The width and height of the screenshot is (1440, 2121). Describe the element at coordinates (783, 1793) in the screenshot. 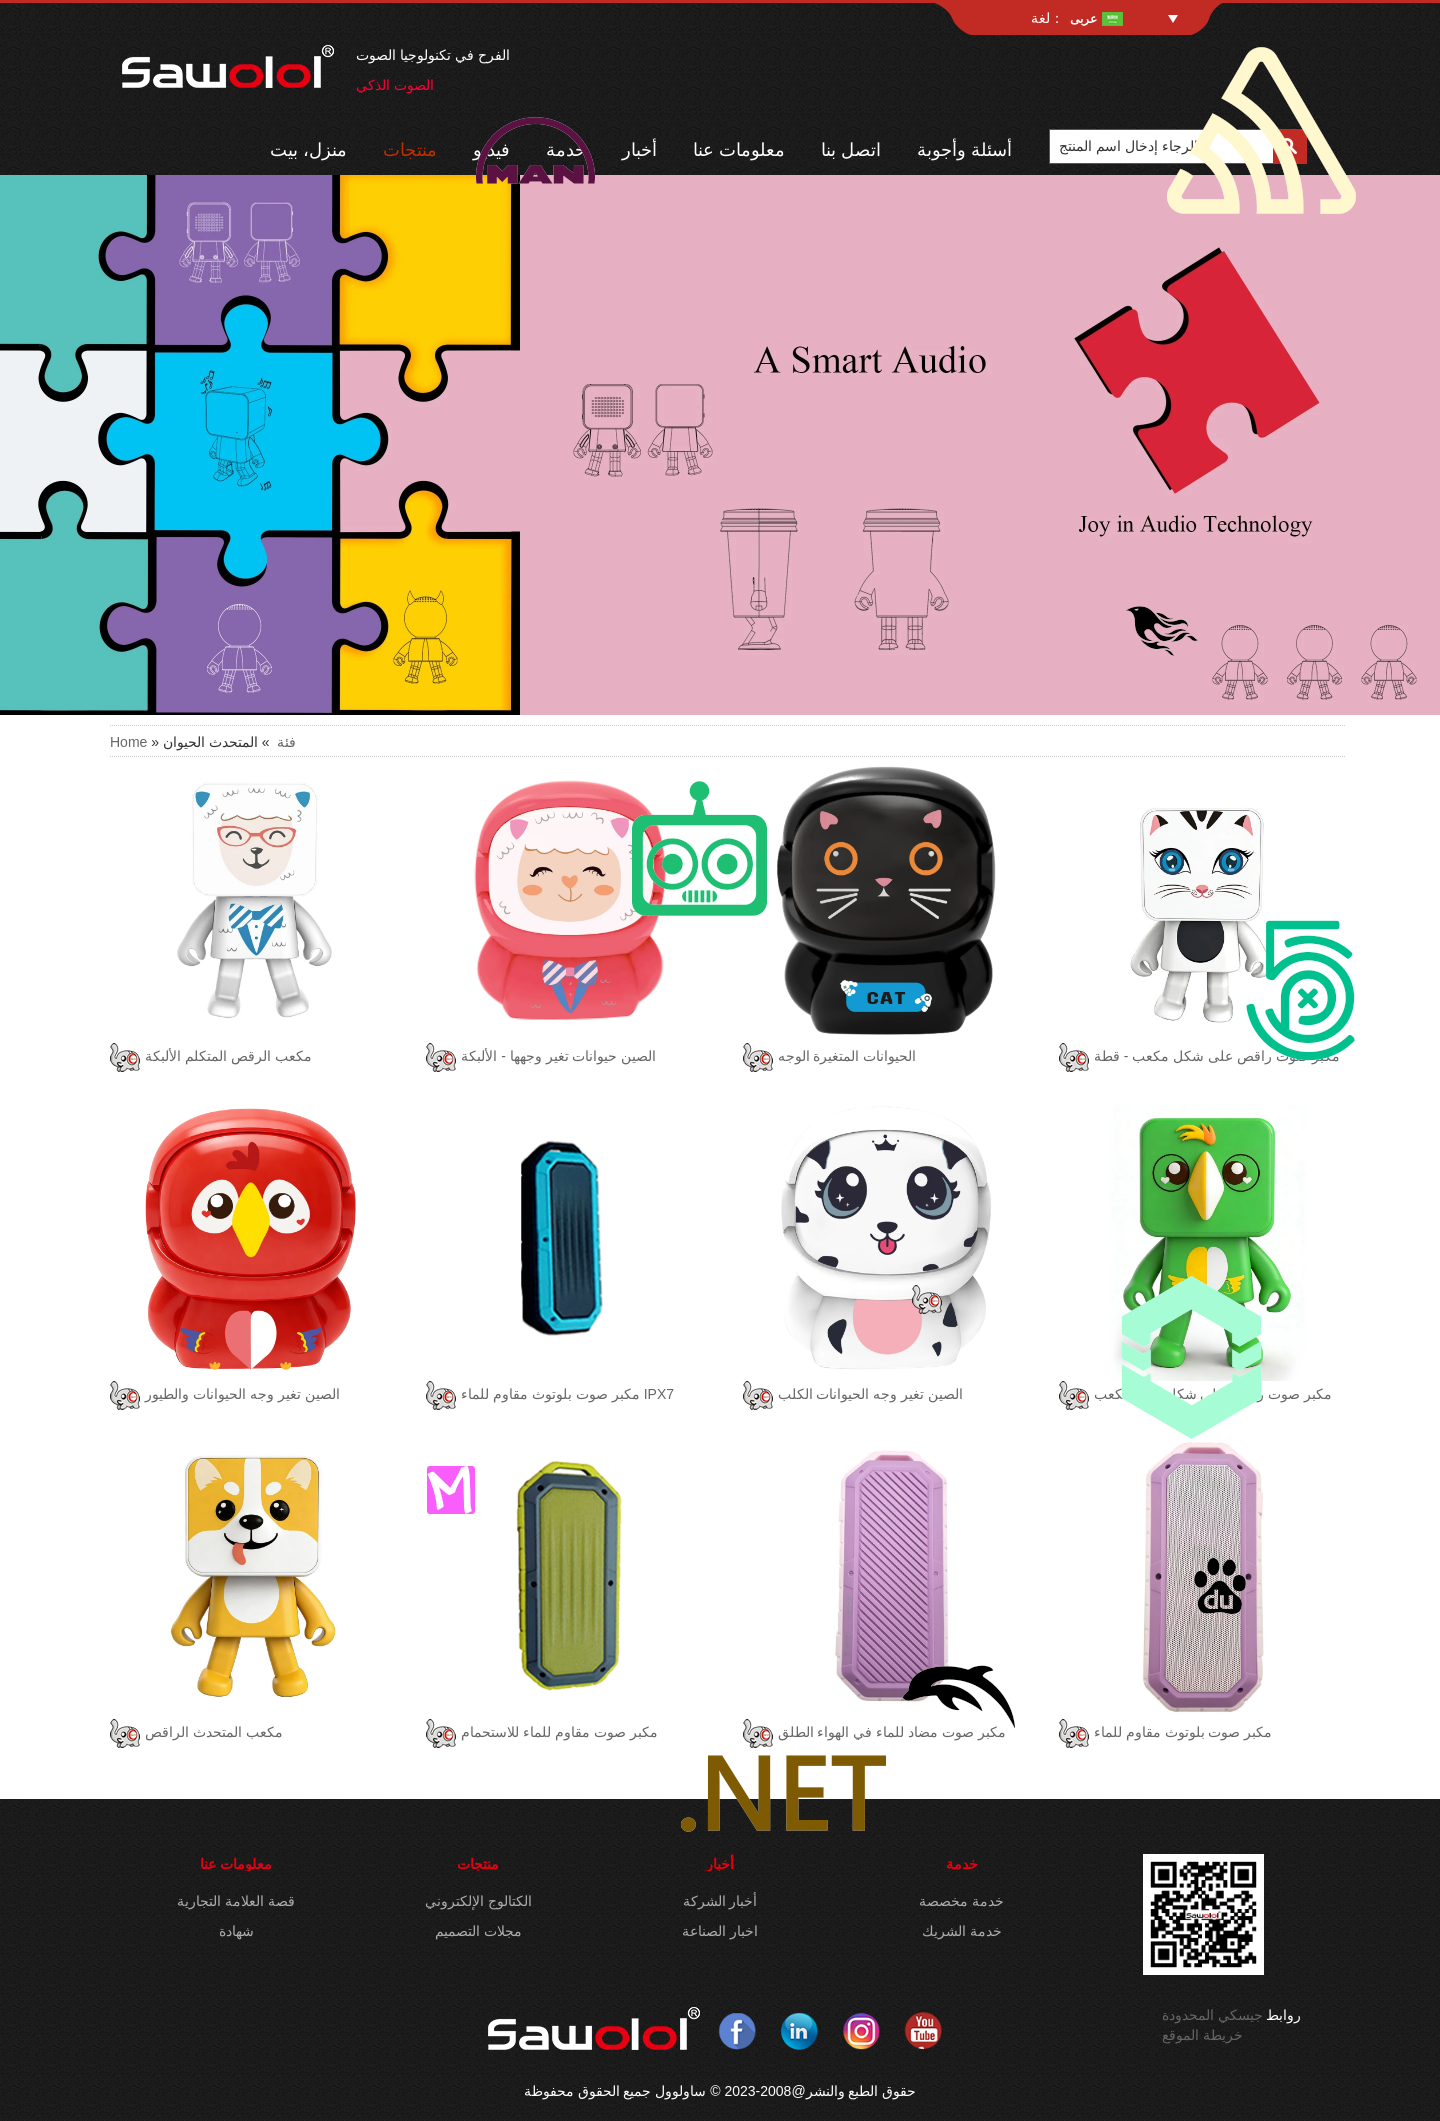

I see `indicates a .NET framework project or application` at that location.